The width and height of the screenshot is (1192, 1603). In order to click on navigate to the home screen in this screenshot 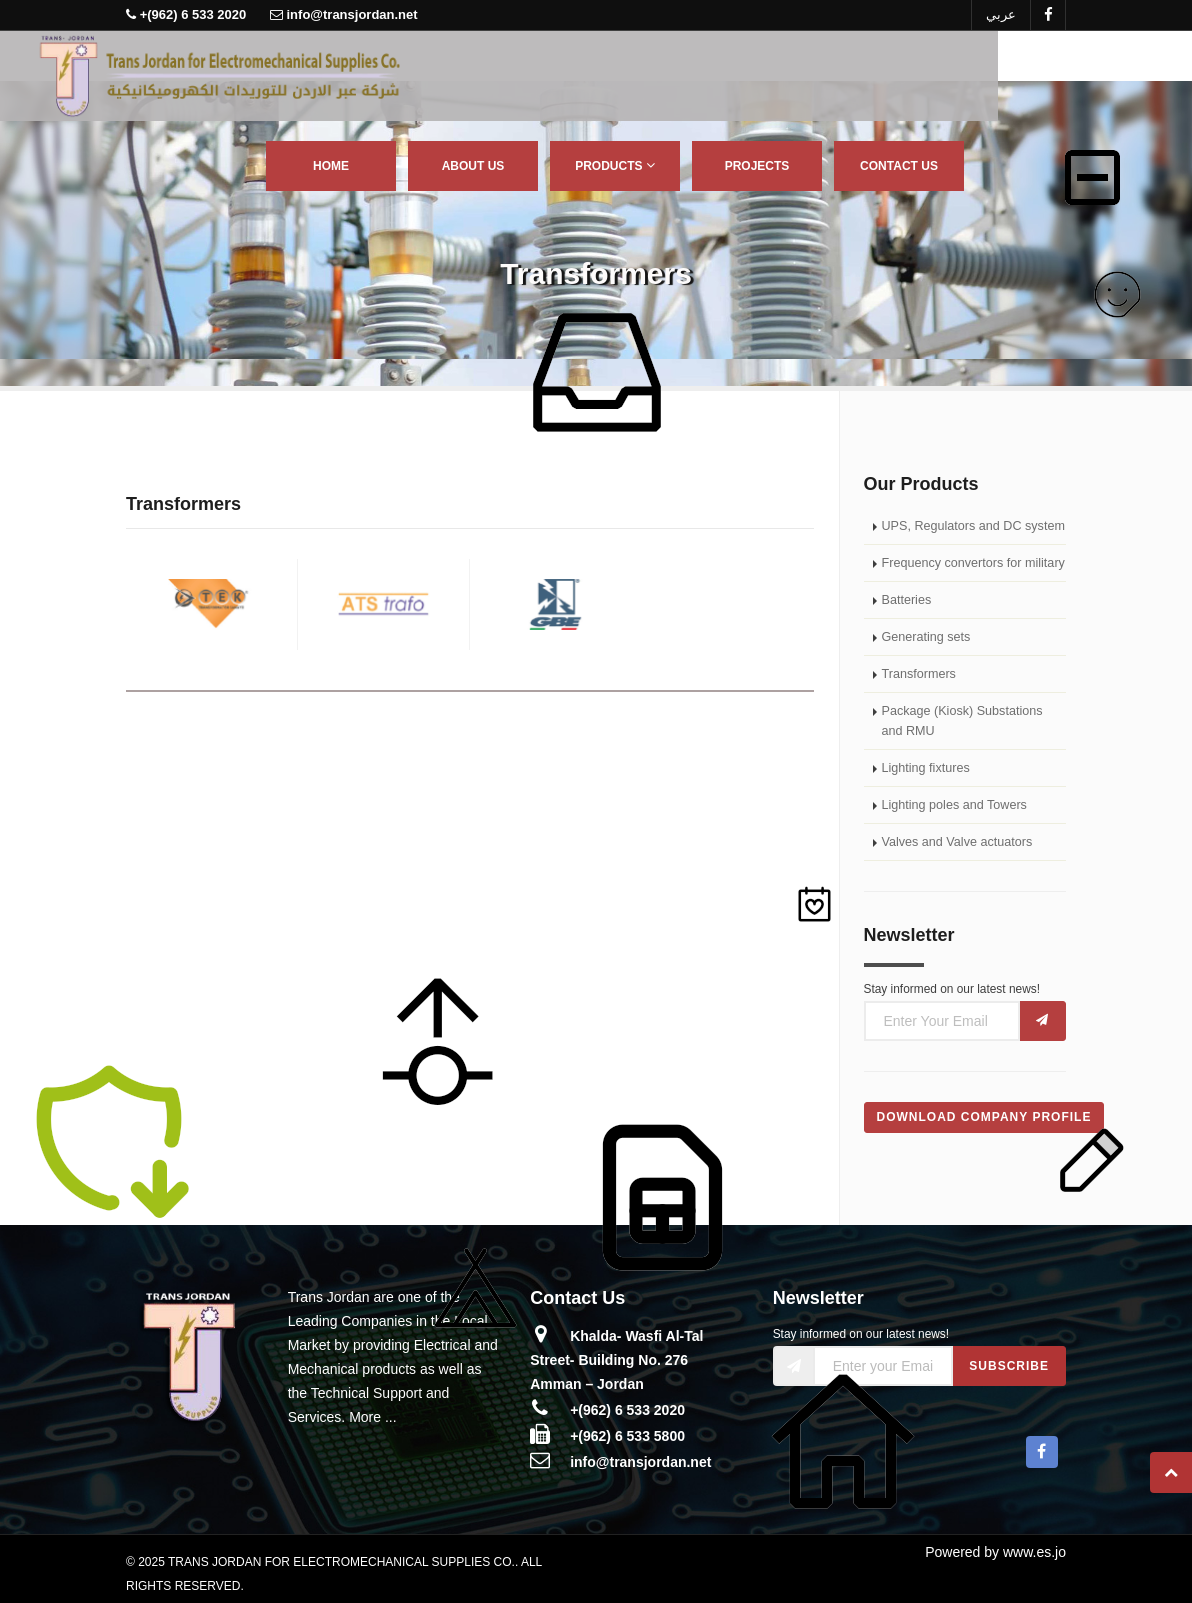, I will do `click(843, 1445)`.